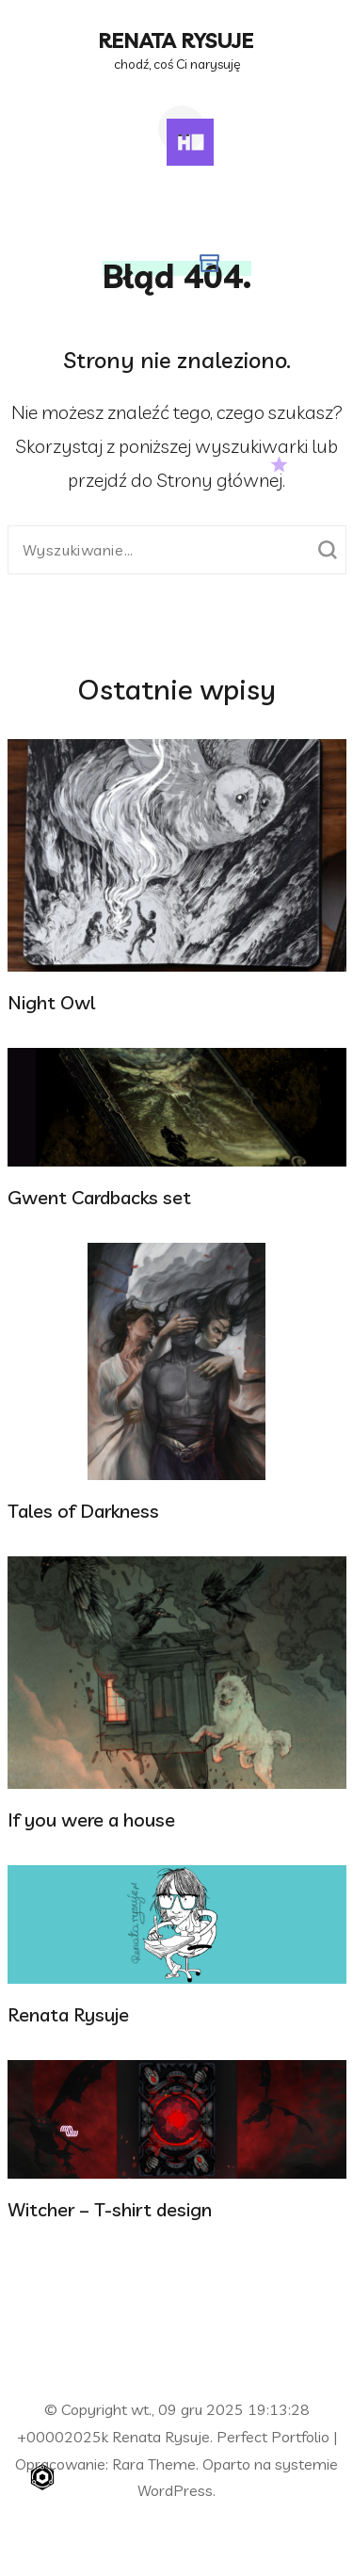  What do you see at coordinates (69, 2131) in the screenshot?
I see `victron energy brand logo` at bounding box center [69, 2131].